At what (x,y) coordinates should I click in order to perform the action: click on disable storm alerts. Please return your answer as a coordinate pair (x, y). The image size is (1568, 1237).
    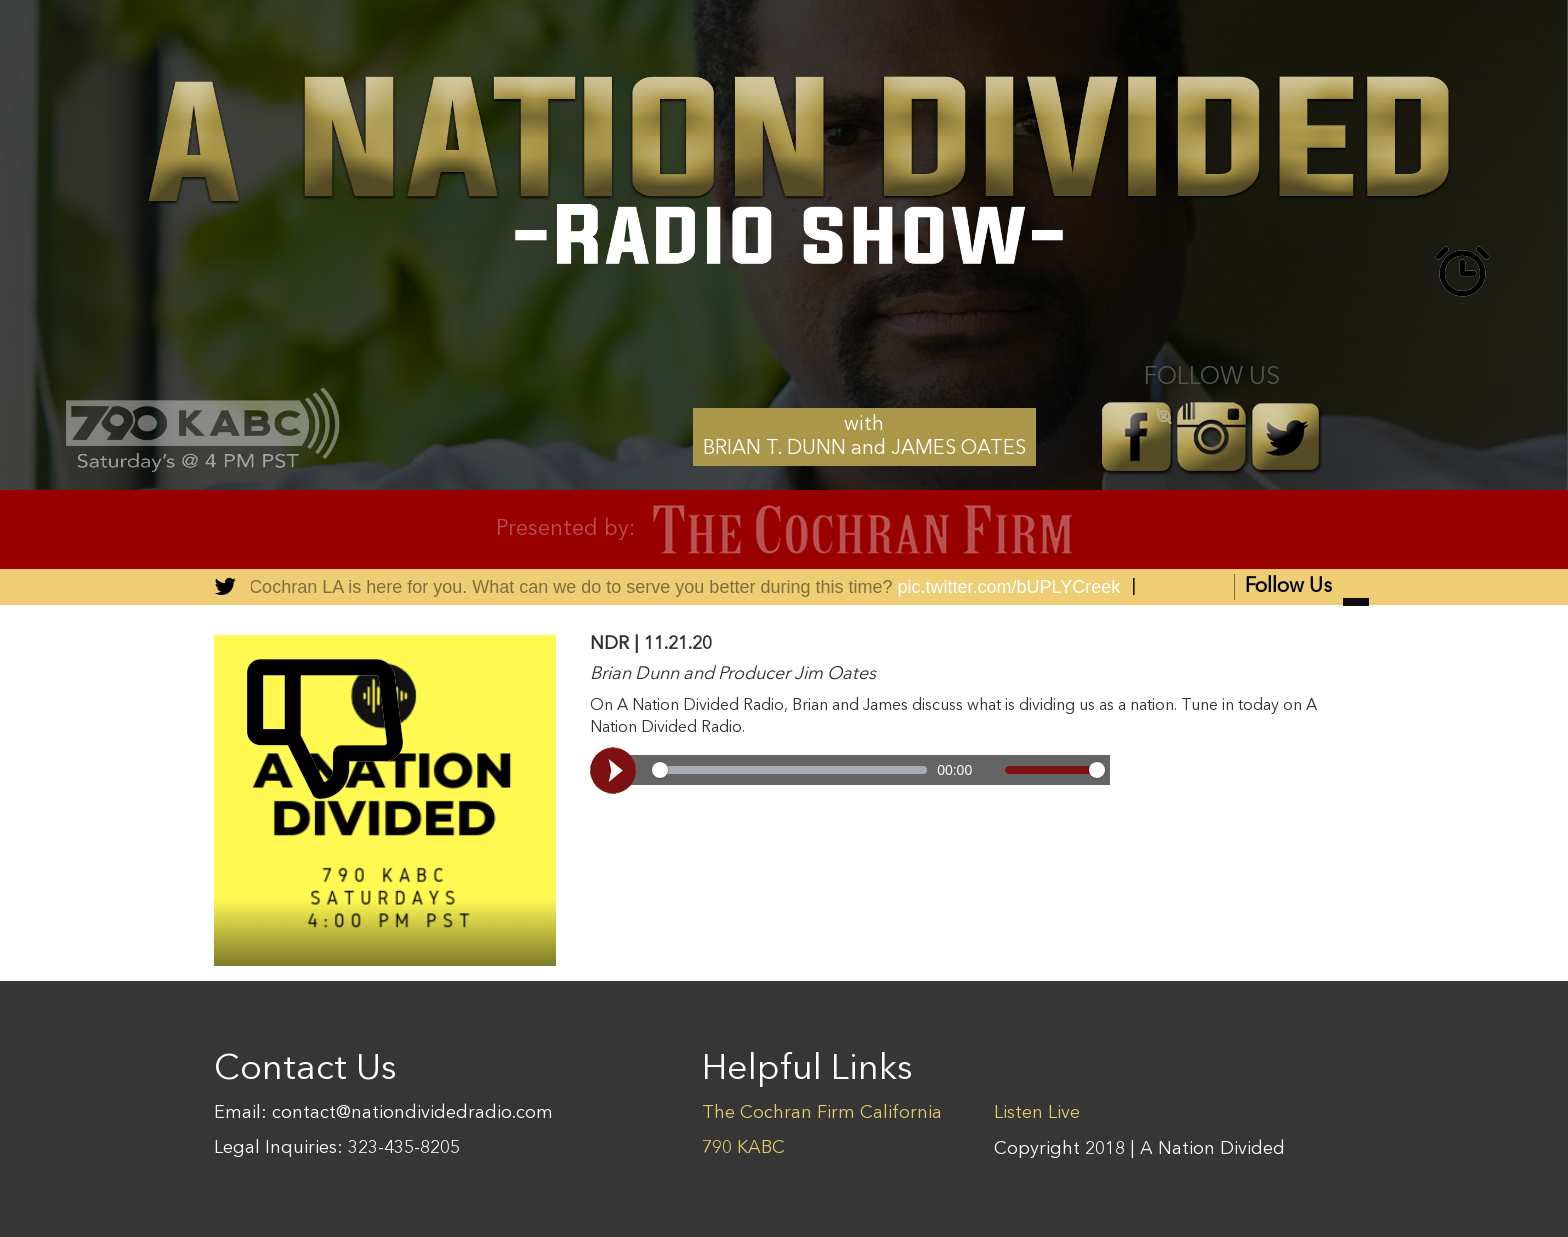
    Looking at the image, I should click on (1164, 416).